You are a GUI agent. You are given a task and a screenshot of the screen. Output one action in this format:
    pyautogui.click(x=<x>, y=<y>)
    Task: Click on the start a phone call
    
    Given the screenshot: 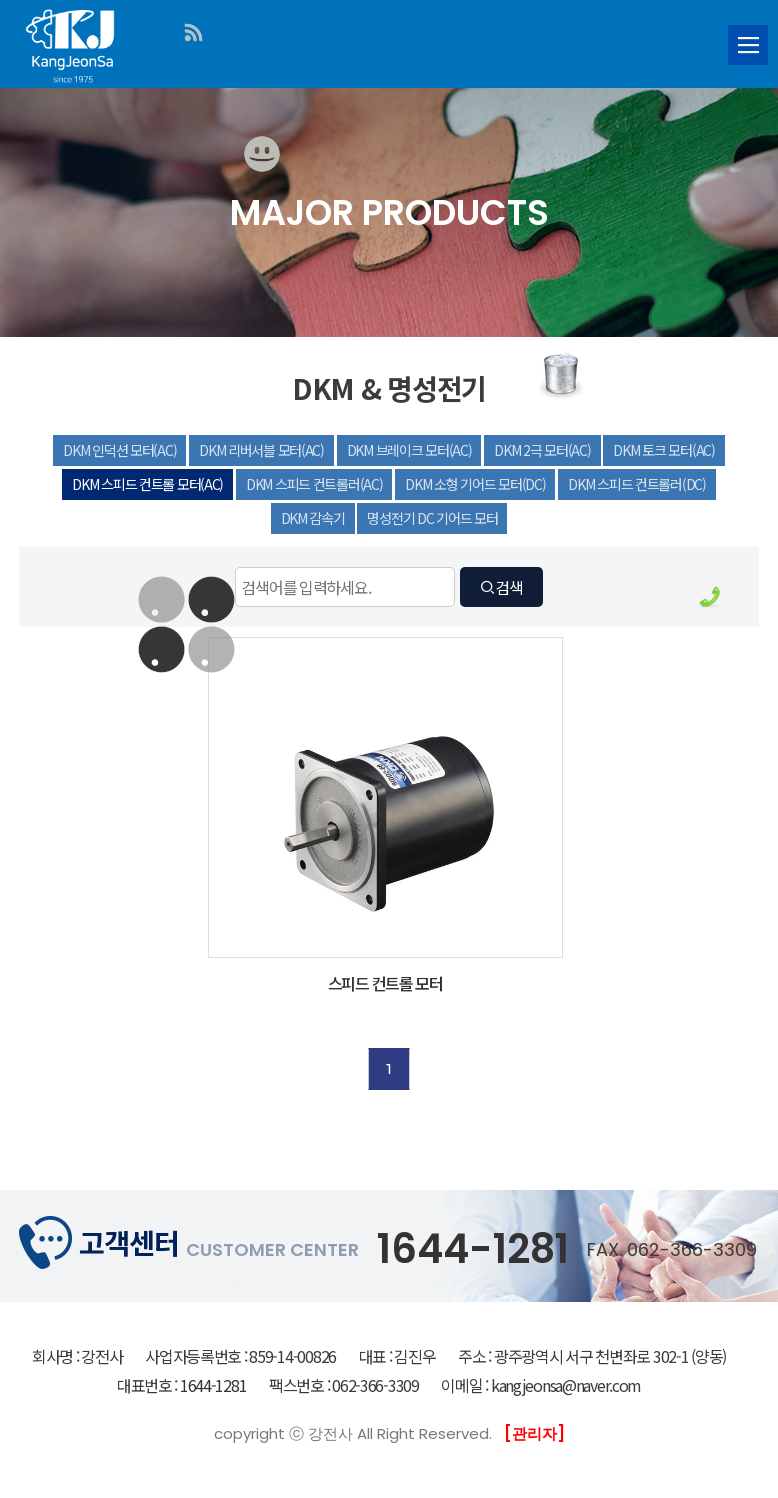 What is the action you would take?
    pyautogui.click(x=709, y=597)
    